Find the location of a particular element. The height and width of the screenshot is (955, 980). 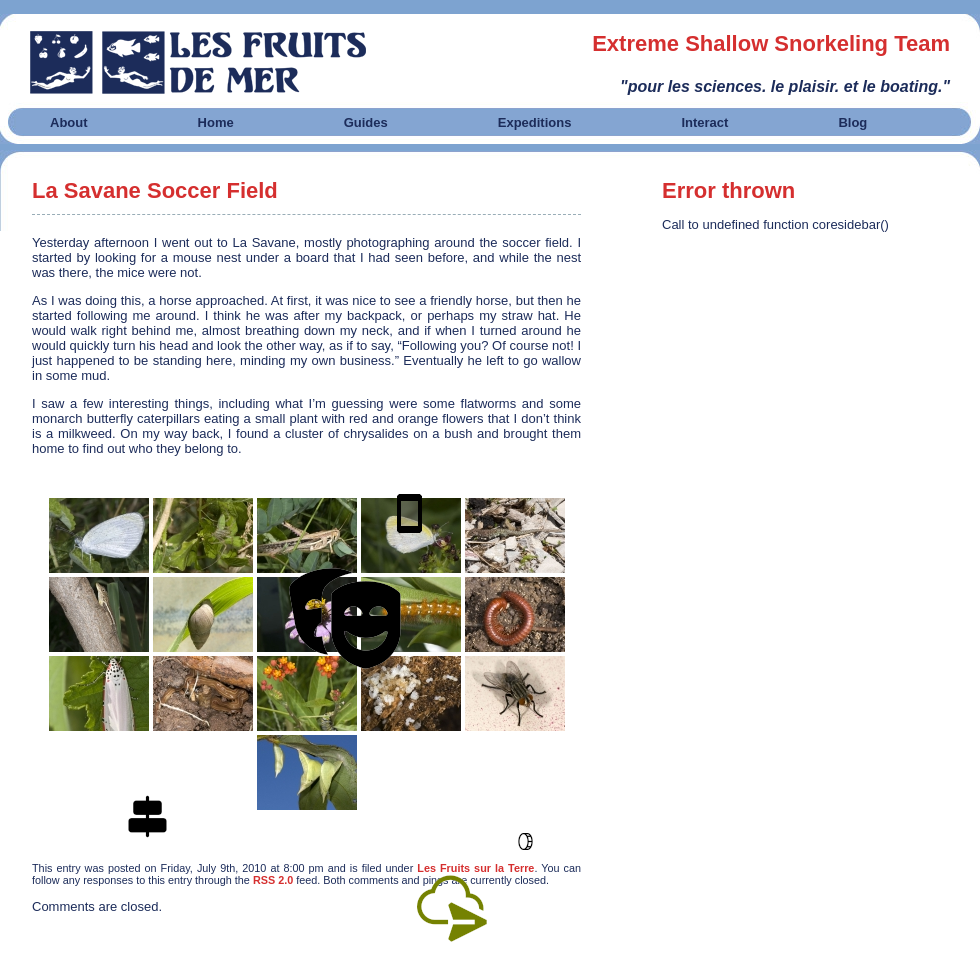

send to remote agent or cloud service is located at coordinates (452, 906).